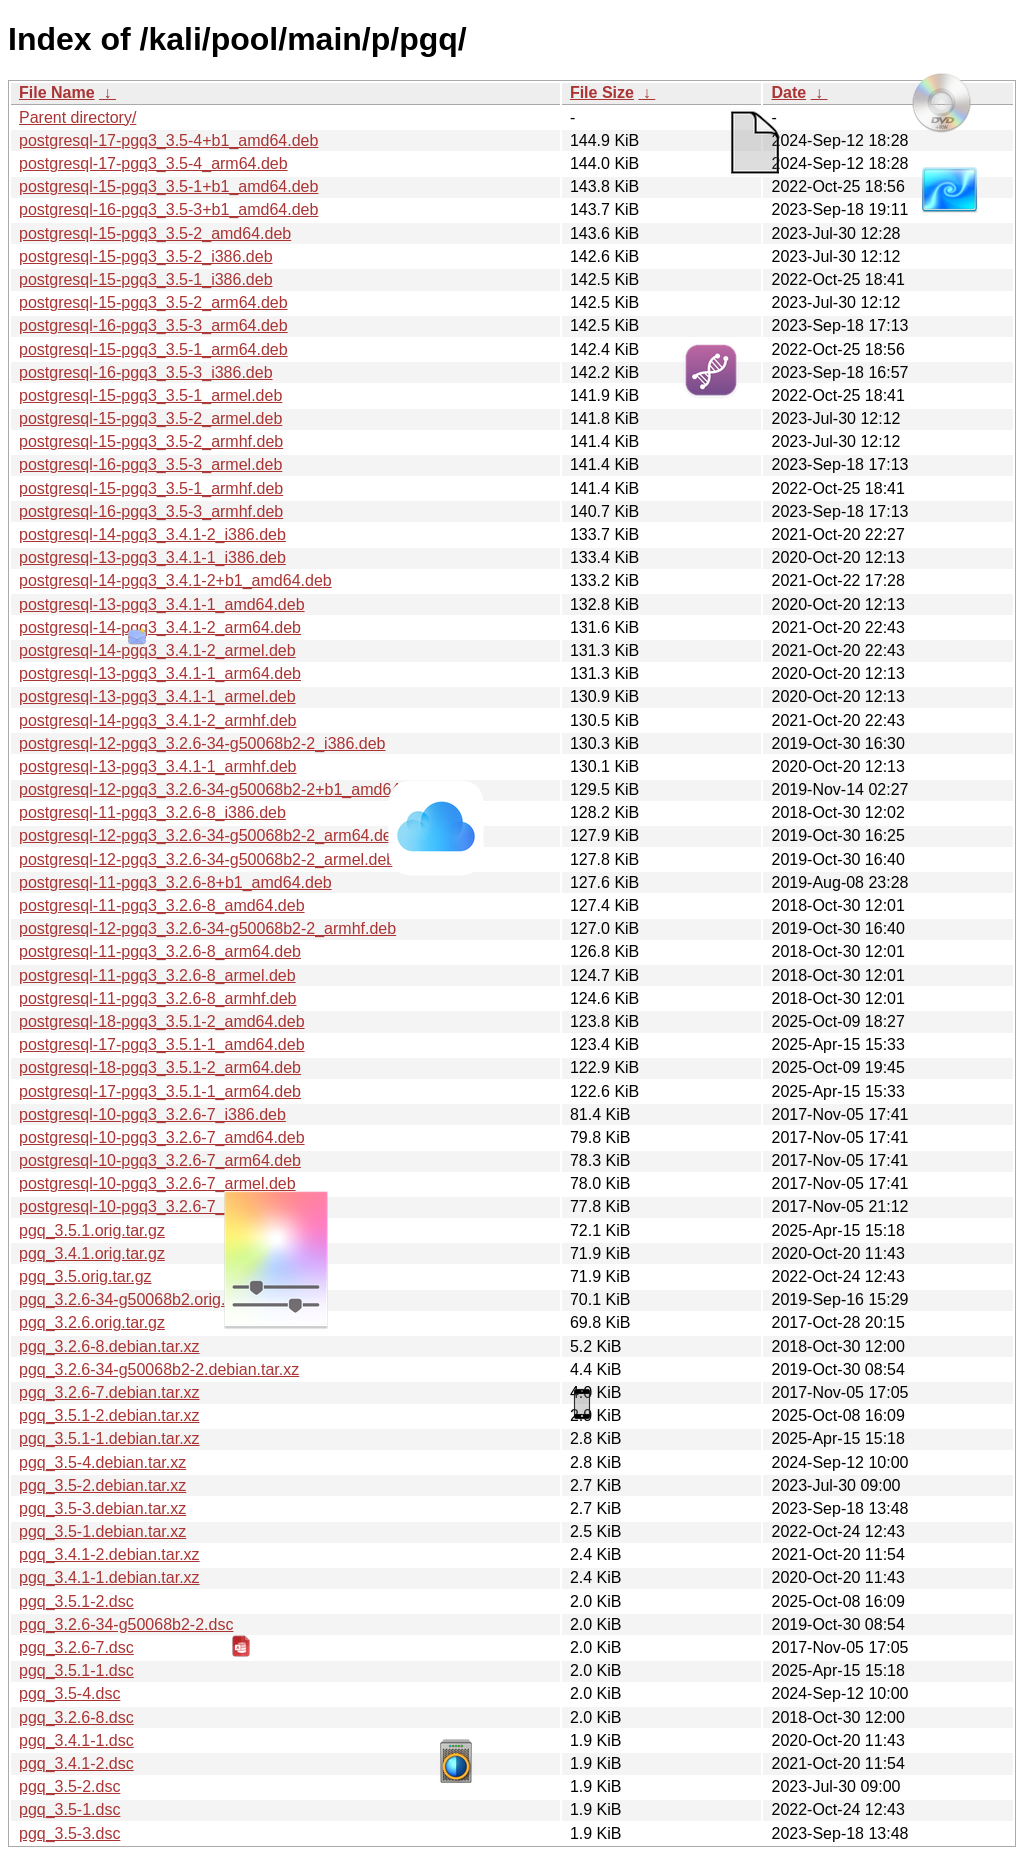 This screenshot has width=1024, height=1855. Describe the element at coordinates (137, 637) in the screenshot. I see `indicates unread email messages` at that location.